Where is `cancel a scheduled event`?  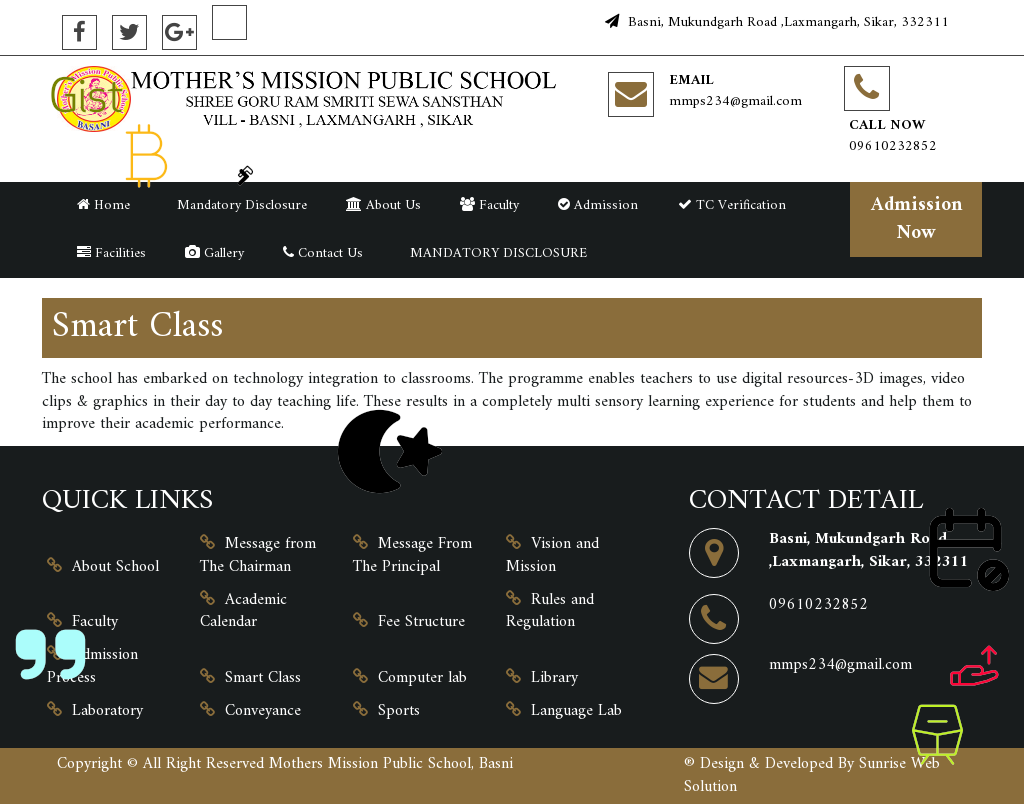 cancel a scheduled event is located at coordinates (965, 547).